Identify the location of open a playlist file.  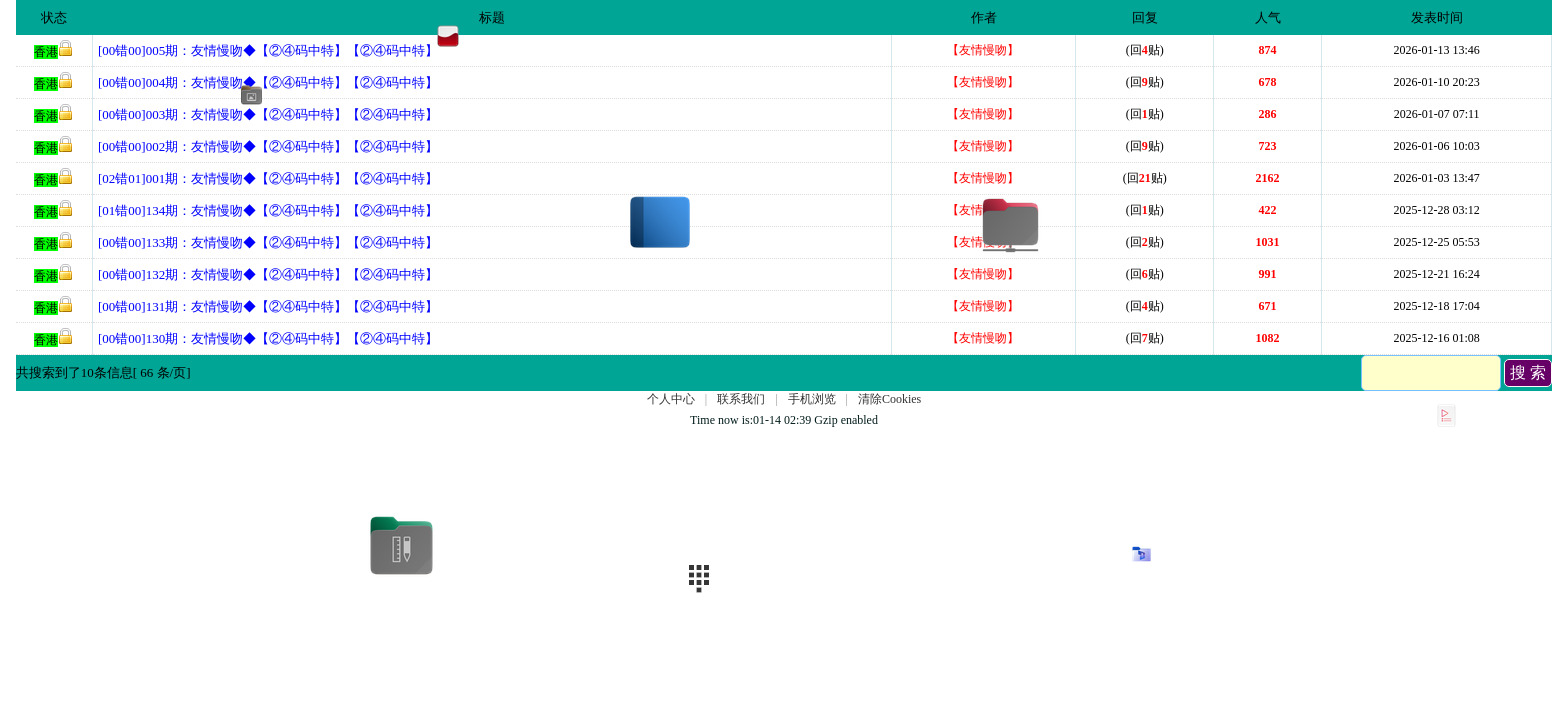
(1446, 415).